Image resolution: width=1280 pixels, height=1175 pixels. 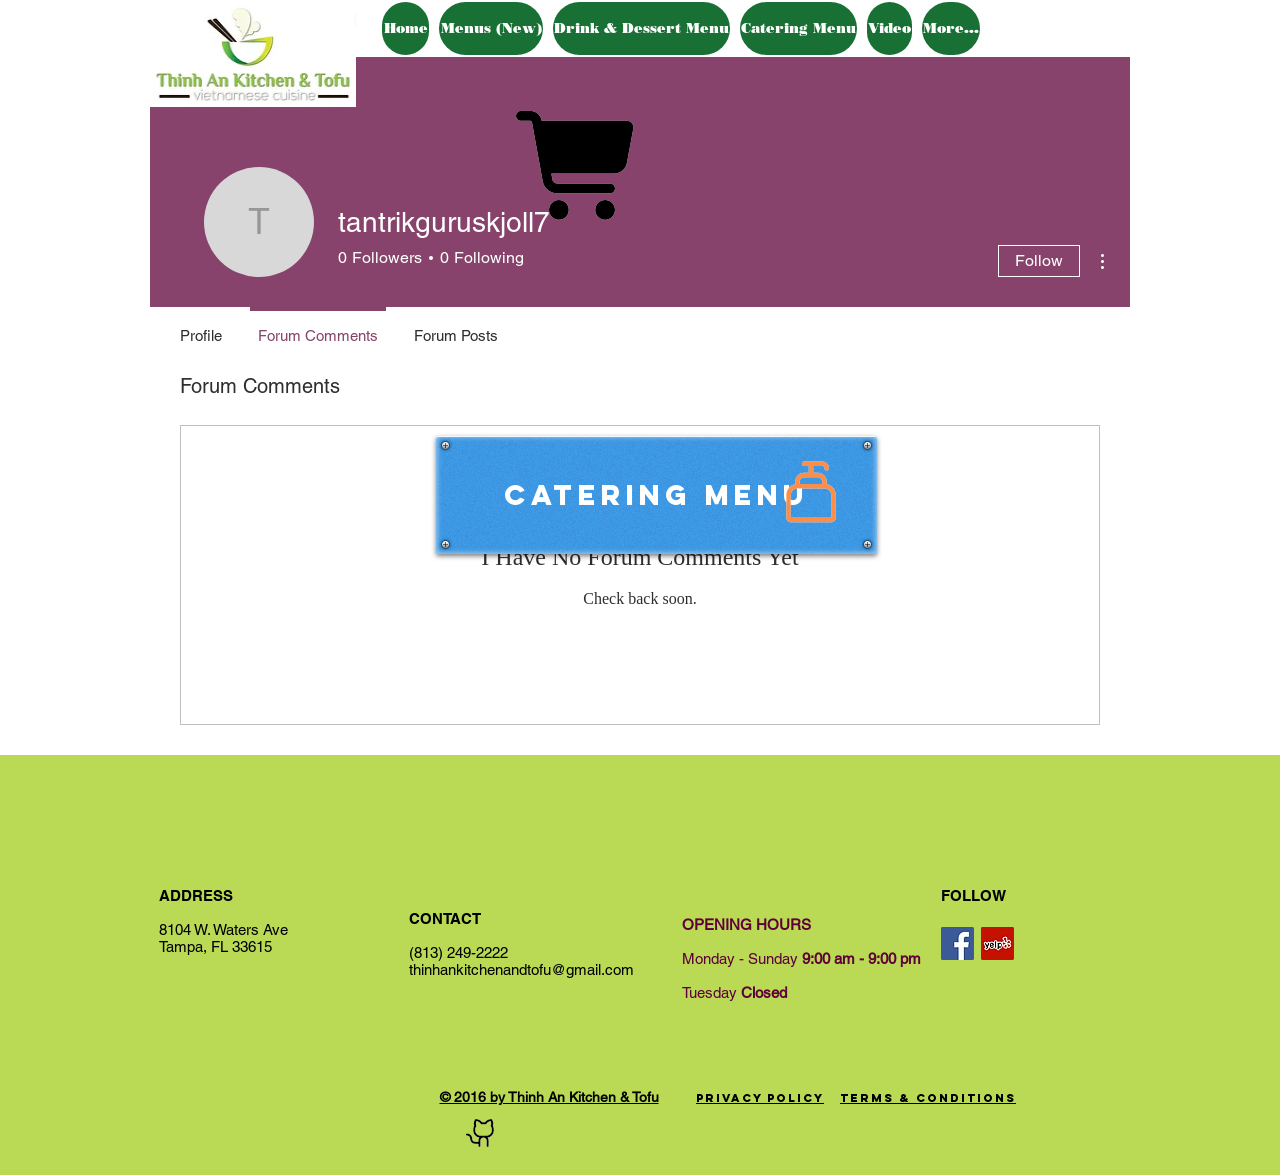 What do you see at coordinates (482, 1132) in the screenshot?
I see `view project on github` at bounding box center [482, 1132].